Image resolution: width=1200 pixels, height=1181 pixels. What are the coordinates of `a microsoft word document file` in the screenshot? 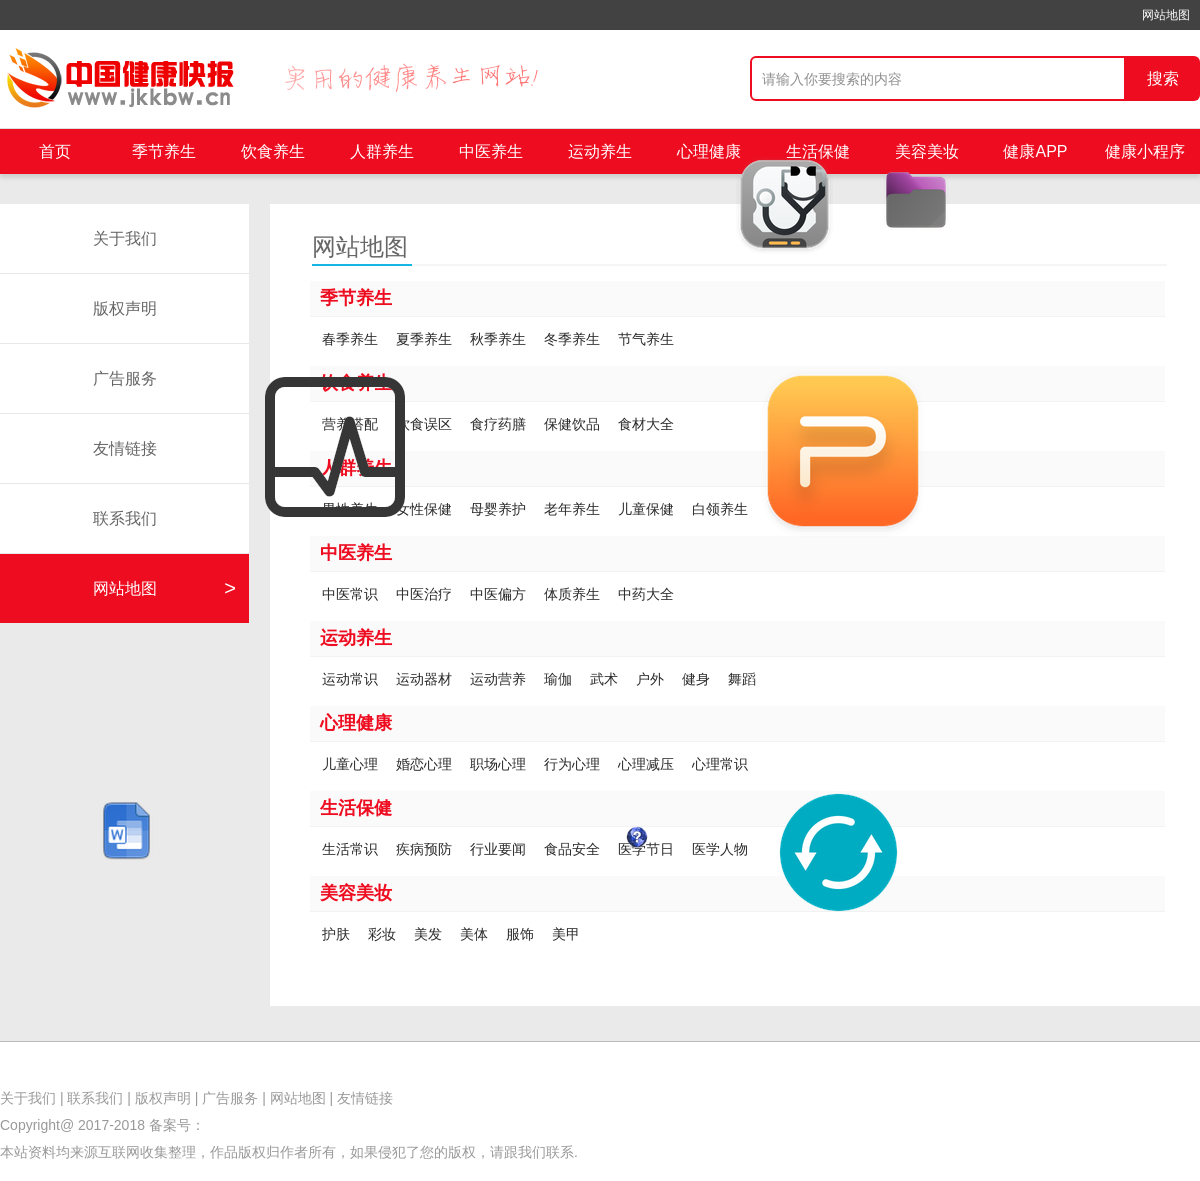 It's located at (126, 830).